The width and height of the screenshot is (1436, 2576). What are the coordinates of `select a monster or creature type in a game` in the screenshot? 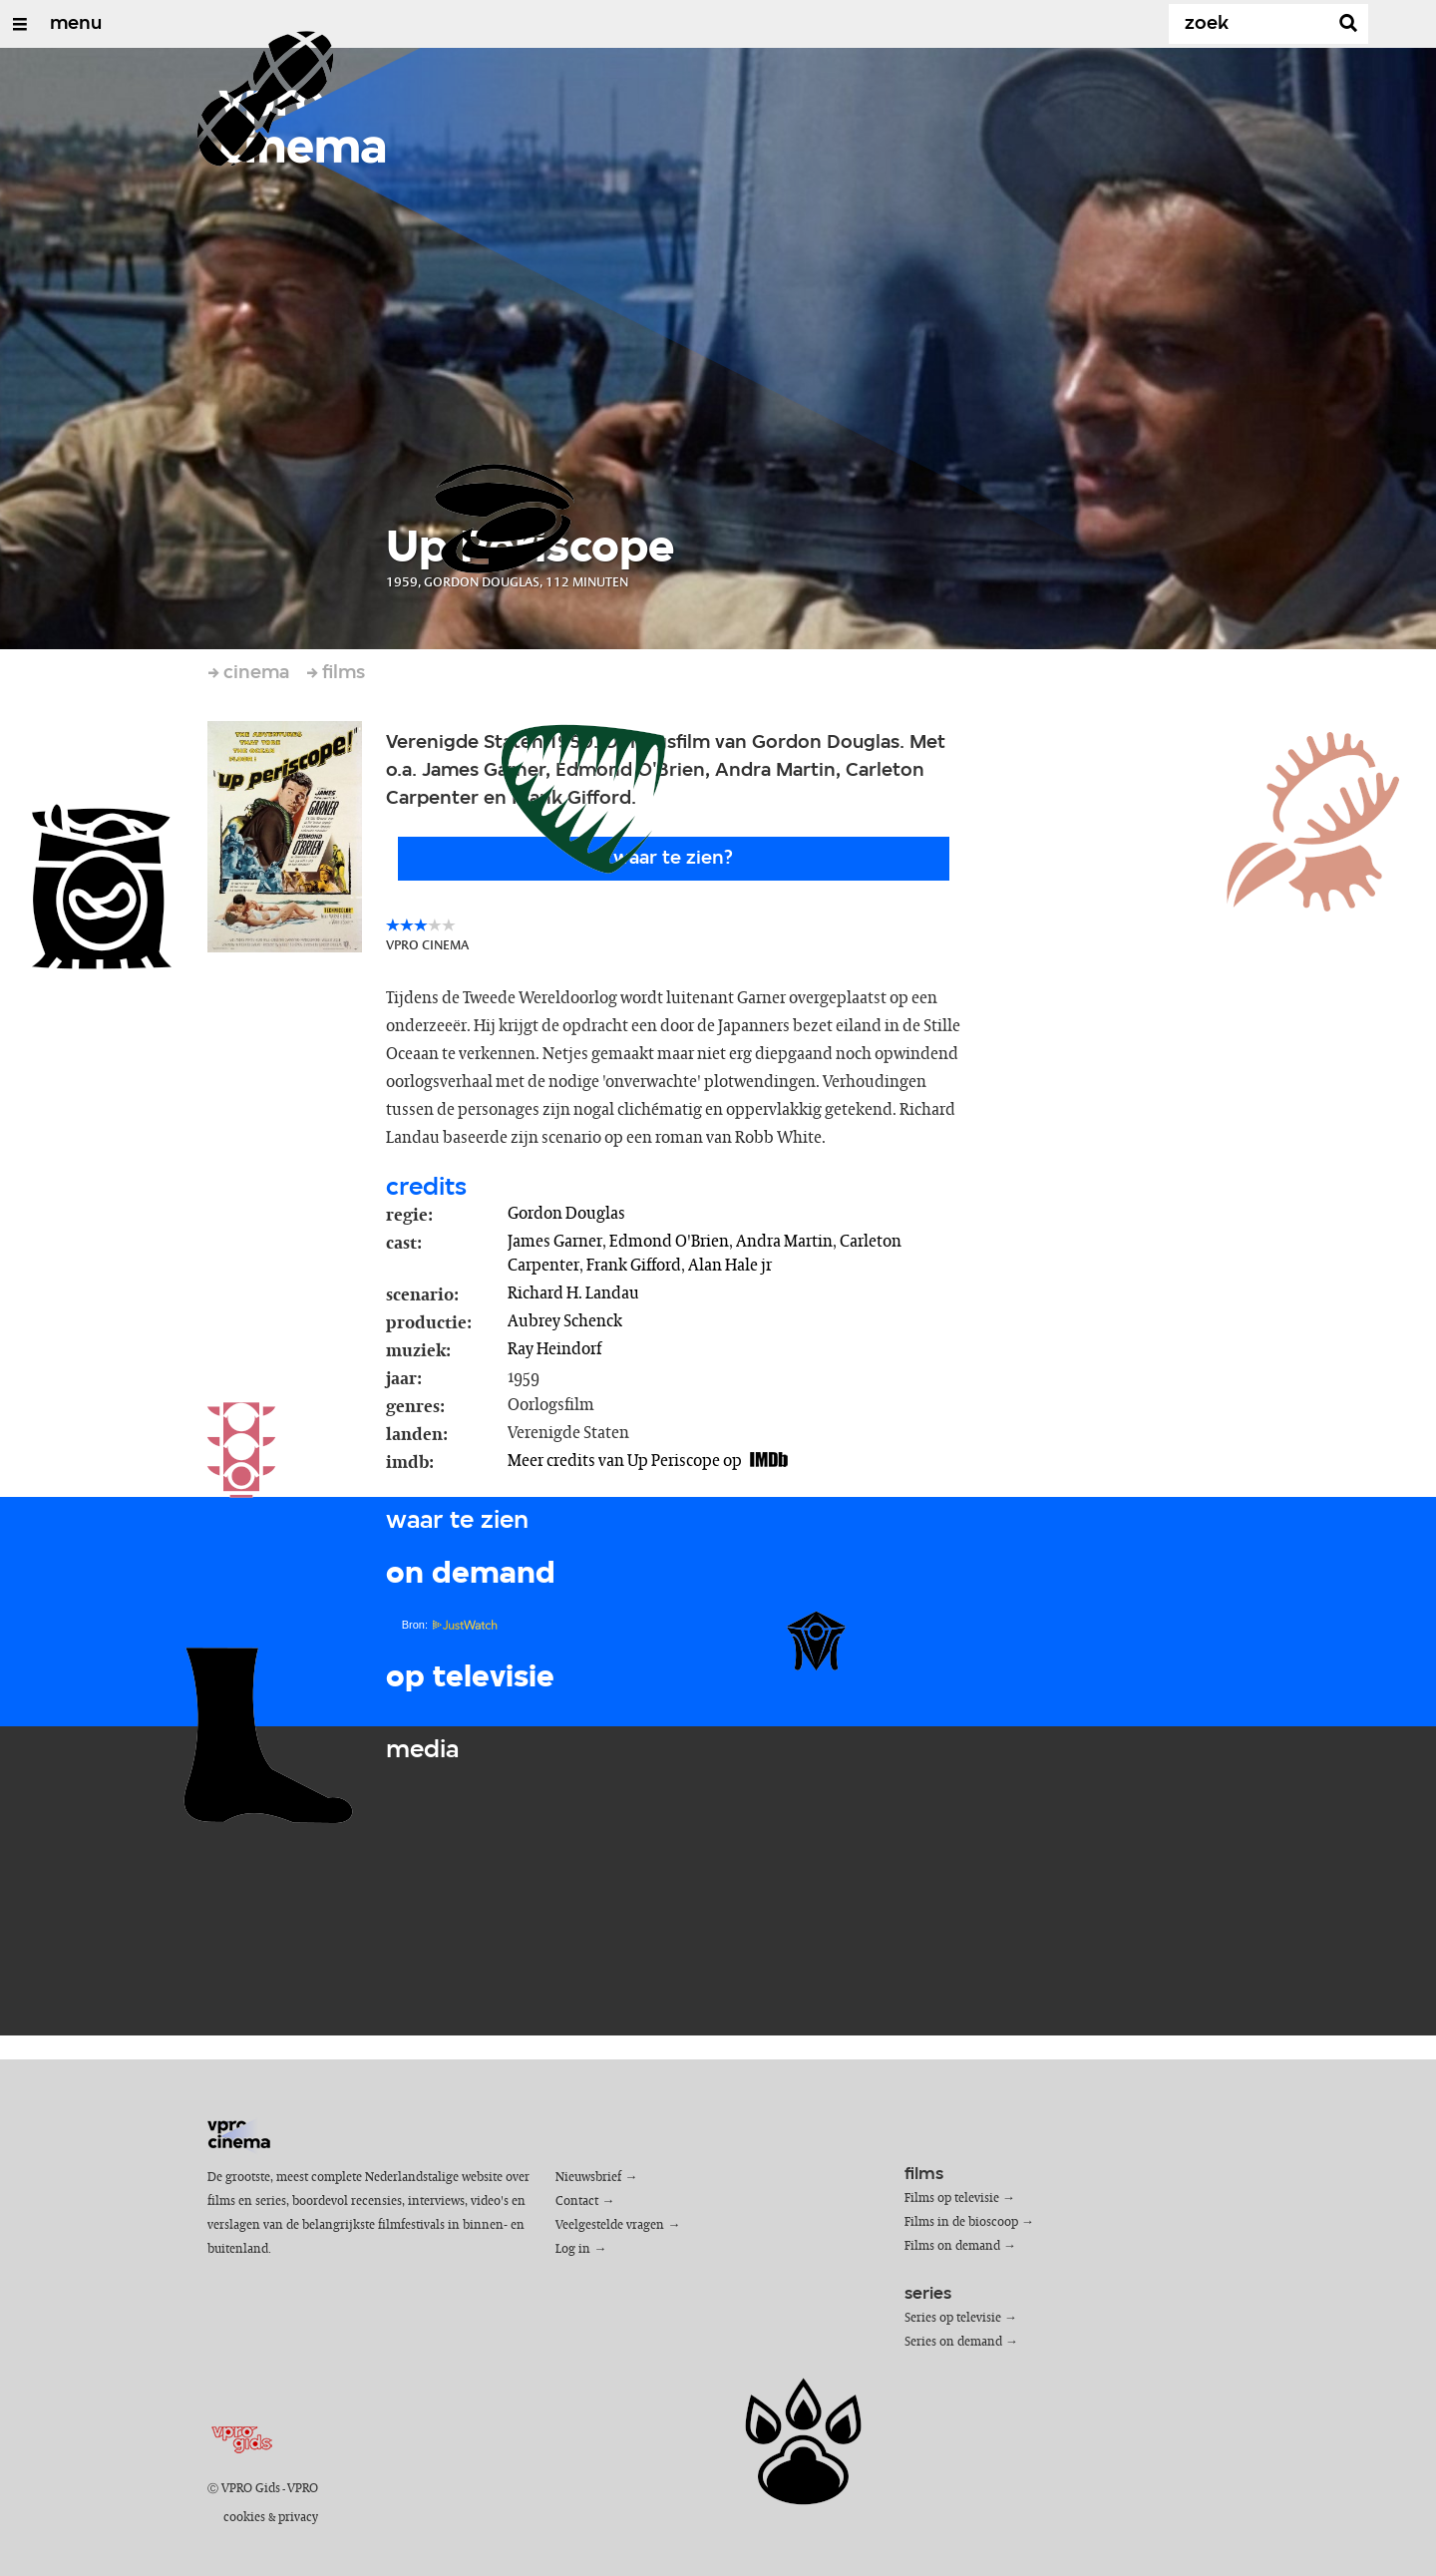 It's located at (582, 795).